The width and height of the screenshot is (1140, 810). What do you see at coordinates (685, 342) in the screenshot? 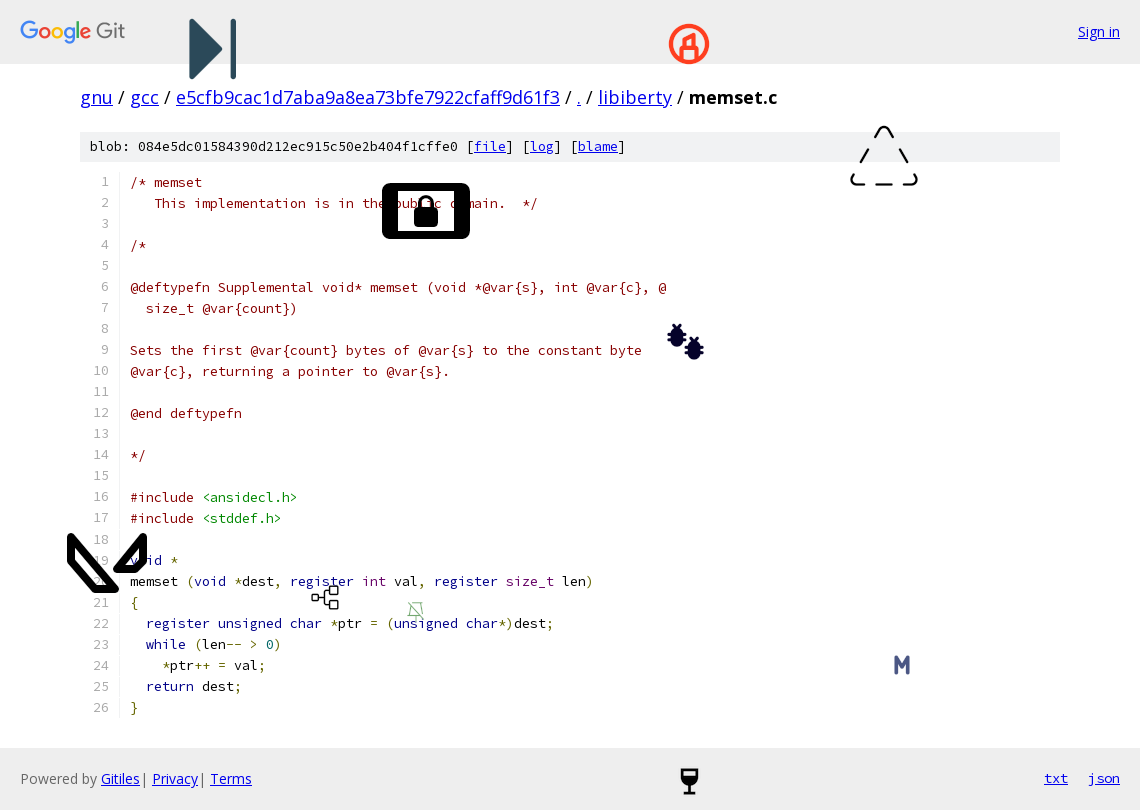
I see `view bug reports or known issues` at bounding box center [685, 342].